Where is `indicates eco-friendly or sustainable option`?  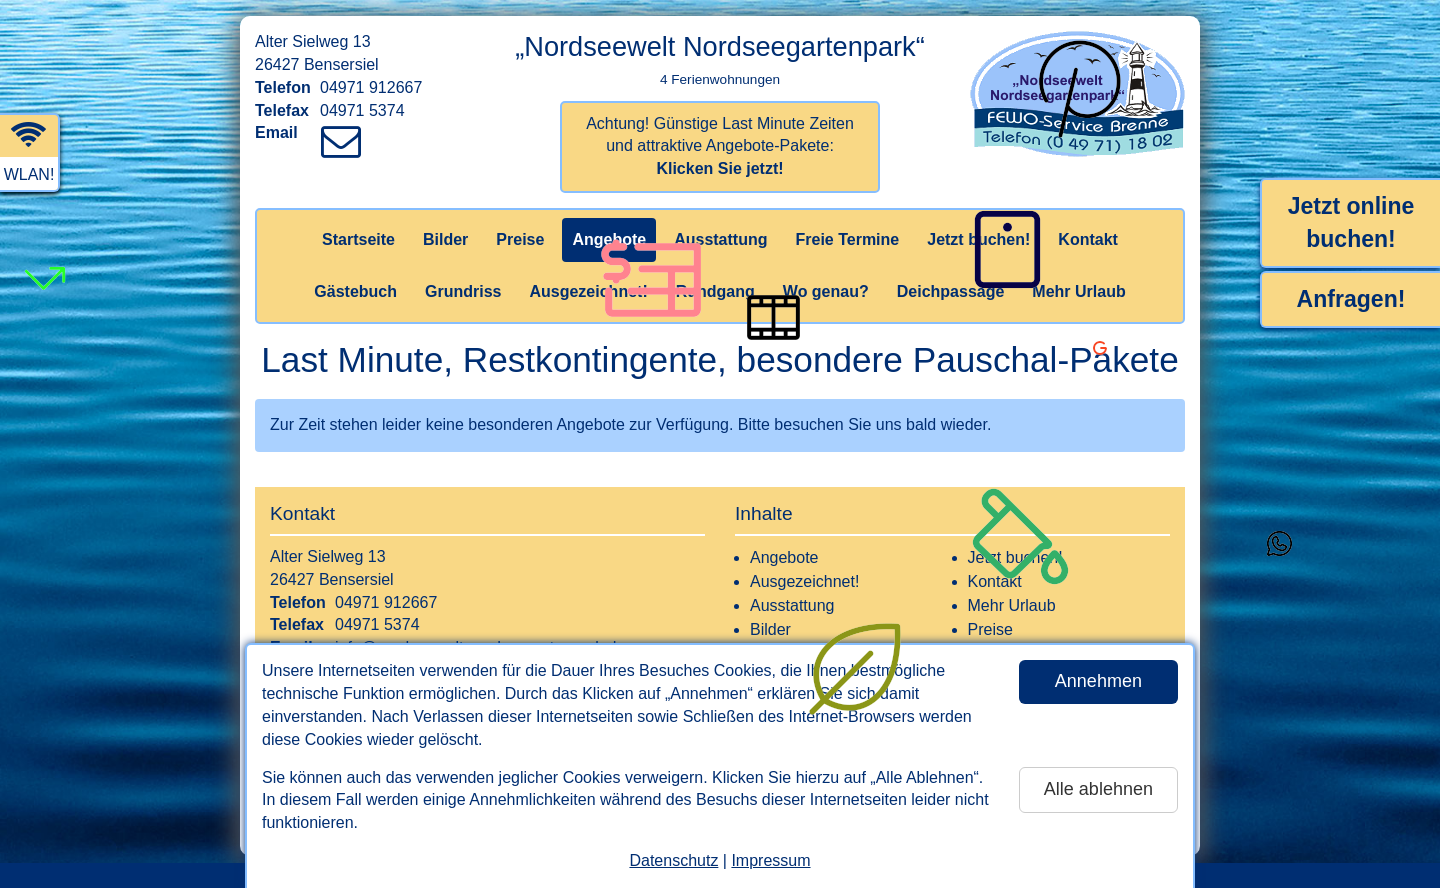
indicates eco-friendly or sustainable option is located at coordinates (855, 669).